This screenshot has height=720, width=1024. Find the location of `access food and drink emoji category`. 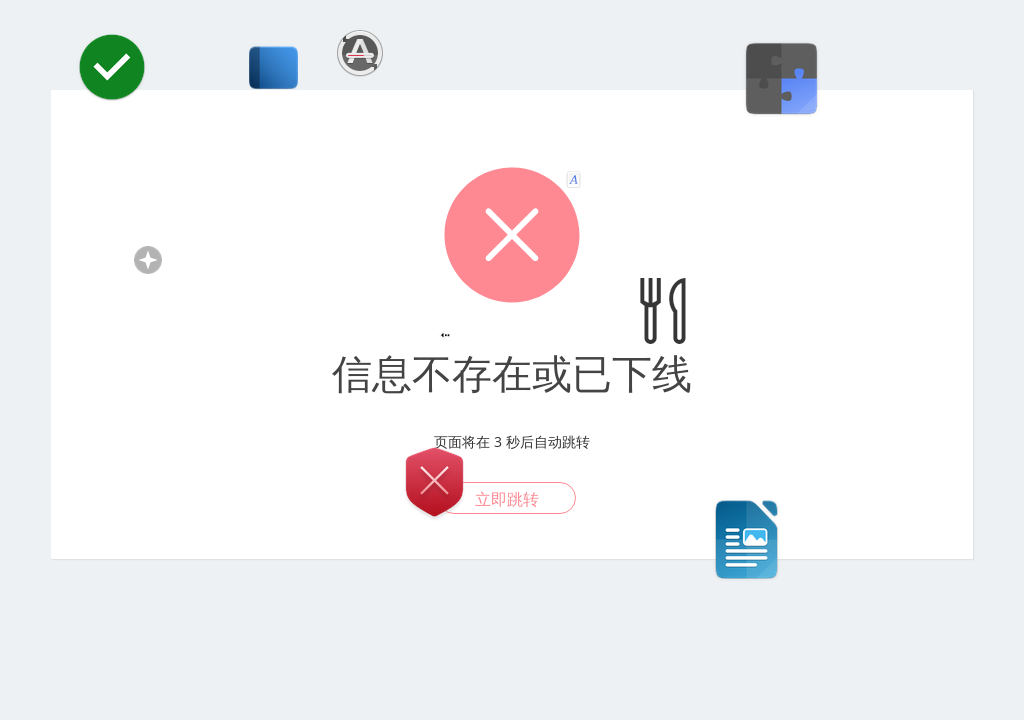

access food and drink emoji category is located at coordinates (665, 311).